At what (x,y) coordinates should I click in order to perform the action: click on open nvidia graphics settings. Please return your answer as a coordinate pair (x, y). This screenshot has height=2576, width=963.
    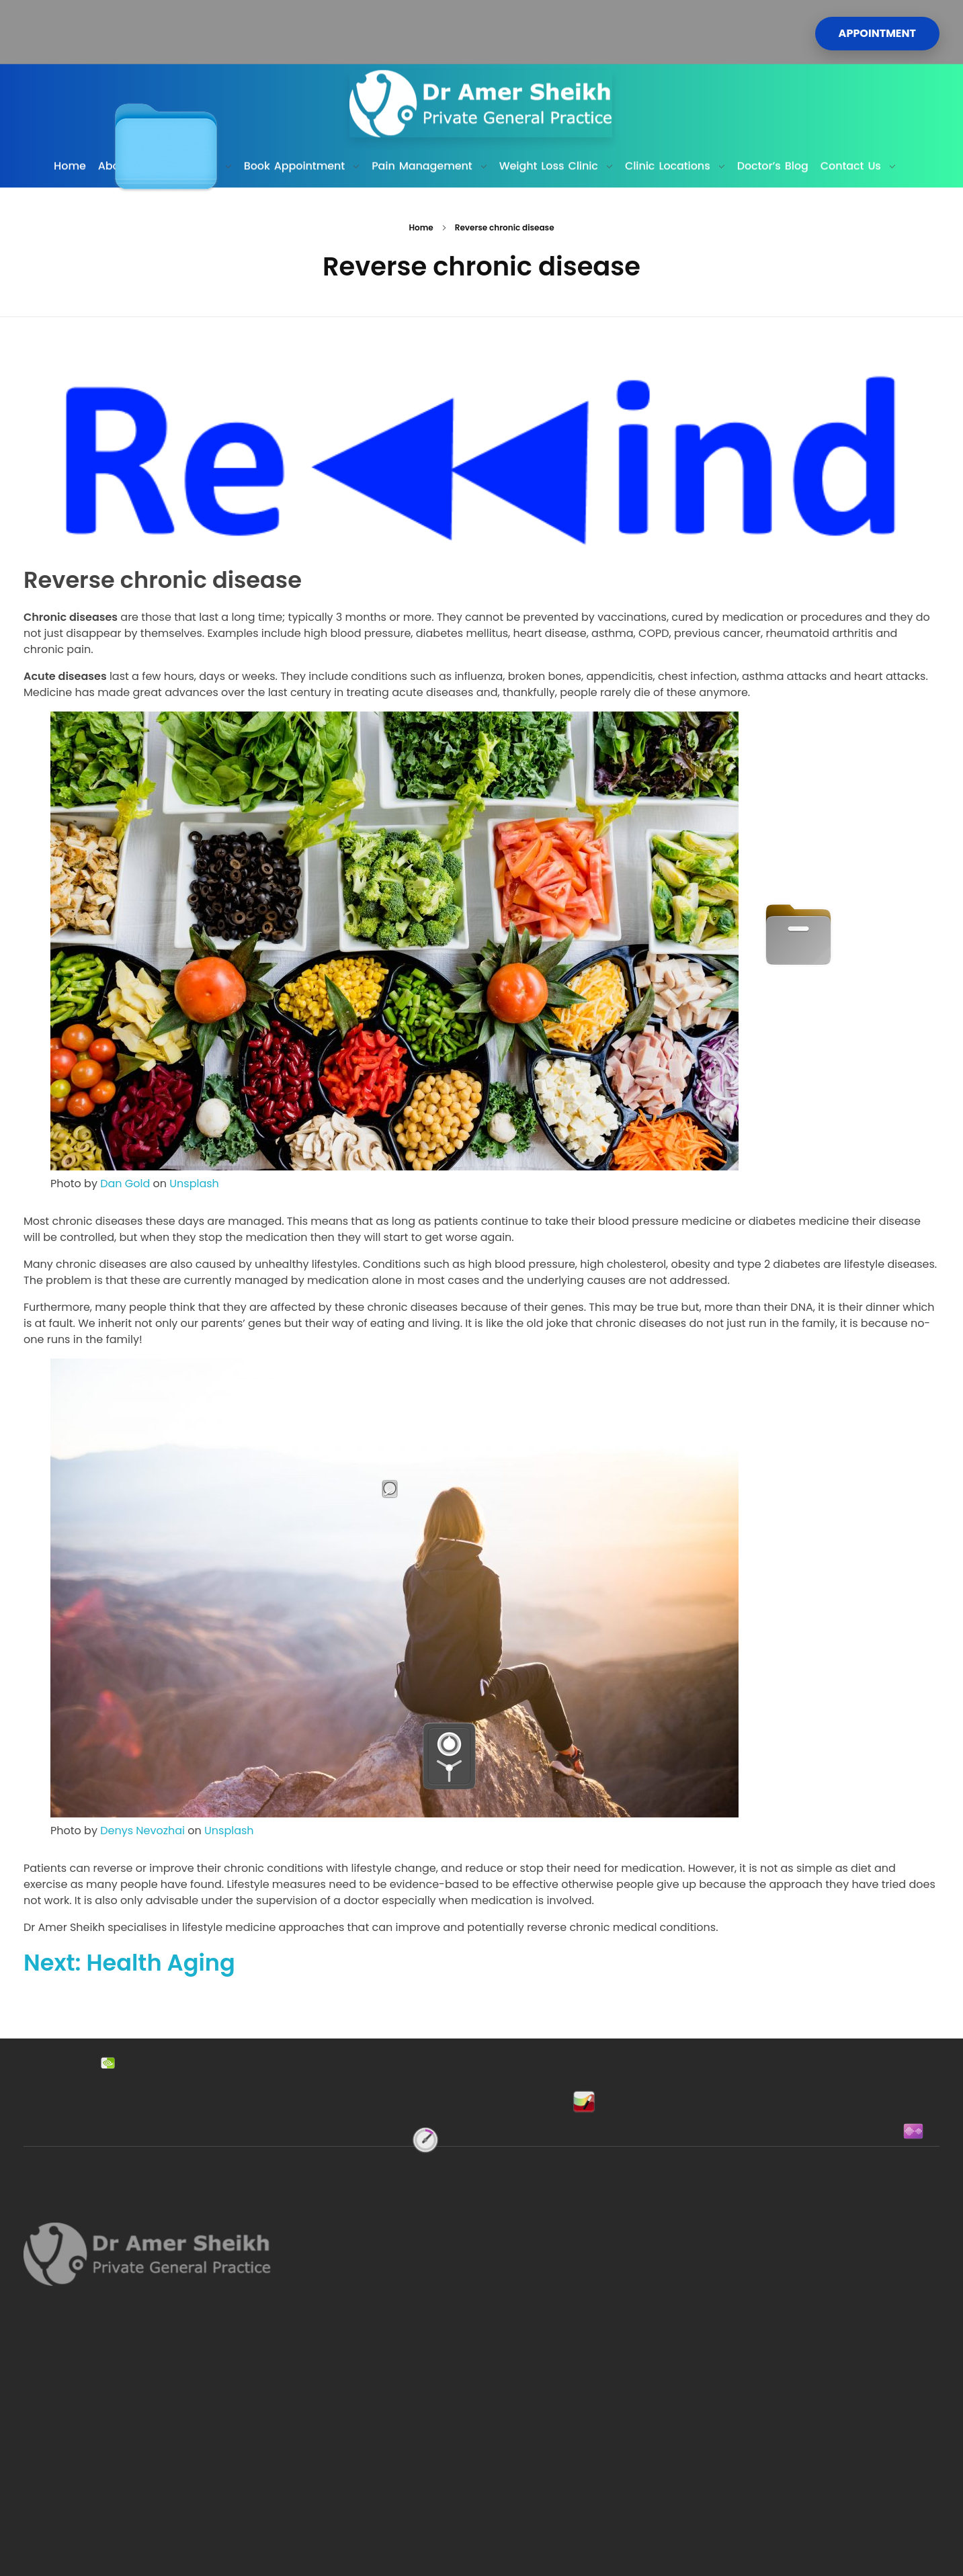
    Looking at the image, I should click on (108, 2063).